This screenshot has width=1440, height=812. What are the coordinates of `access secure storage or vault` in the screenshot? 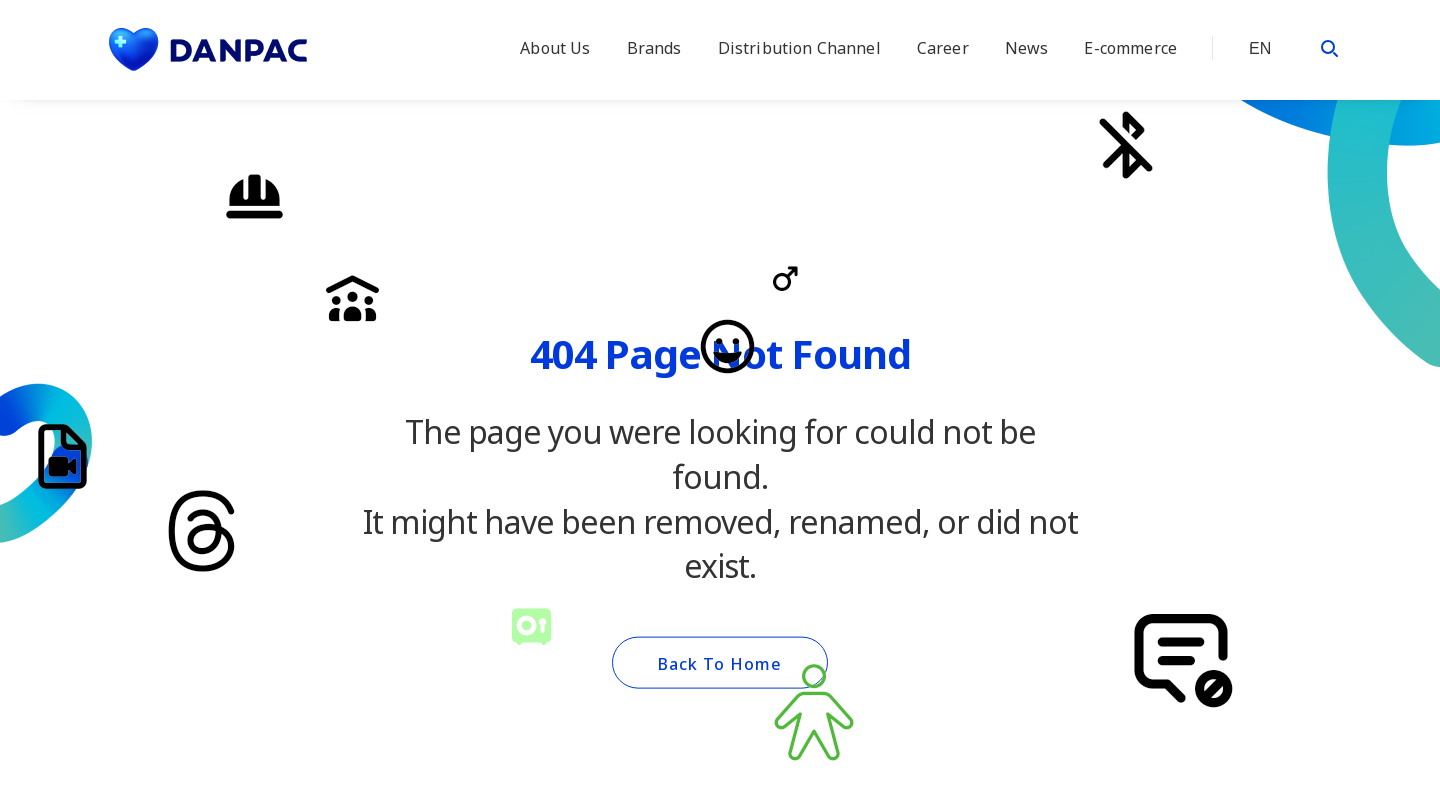 It's located at (531, 625).